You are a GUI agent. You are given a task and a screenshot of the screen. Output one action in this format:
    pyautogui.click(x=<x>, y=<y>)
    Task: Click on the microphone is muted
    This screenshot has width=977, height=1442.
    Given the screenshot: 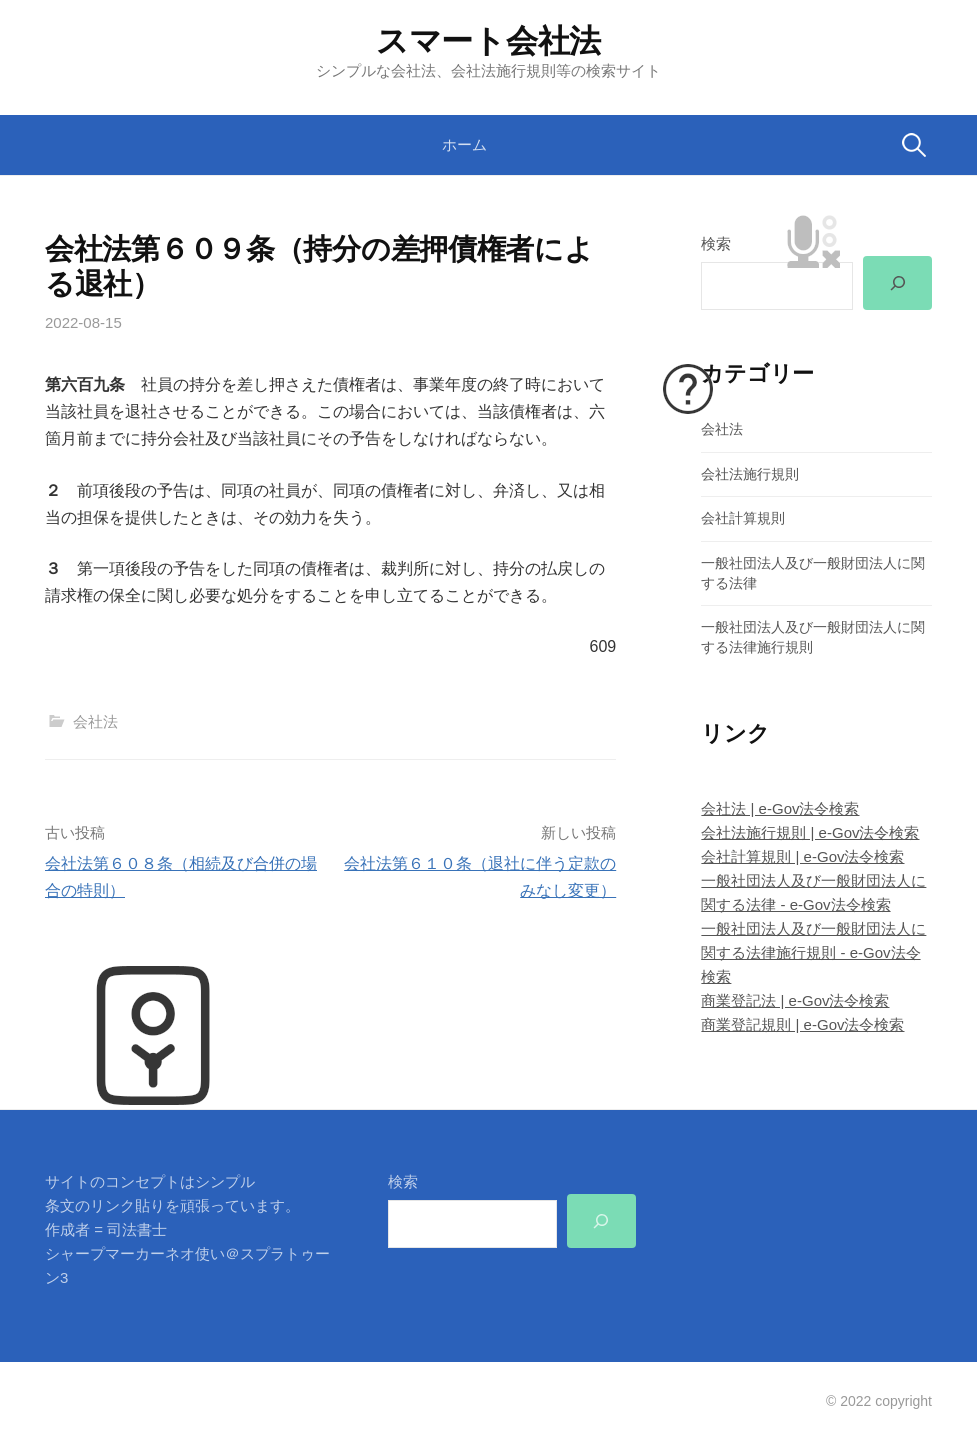 What is the action you would take?
    pyautogui.click(x=812, y=240)
    